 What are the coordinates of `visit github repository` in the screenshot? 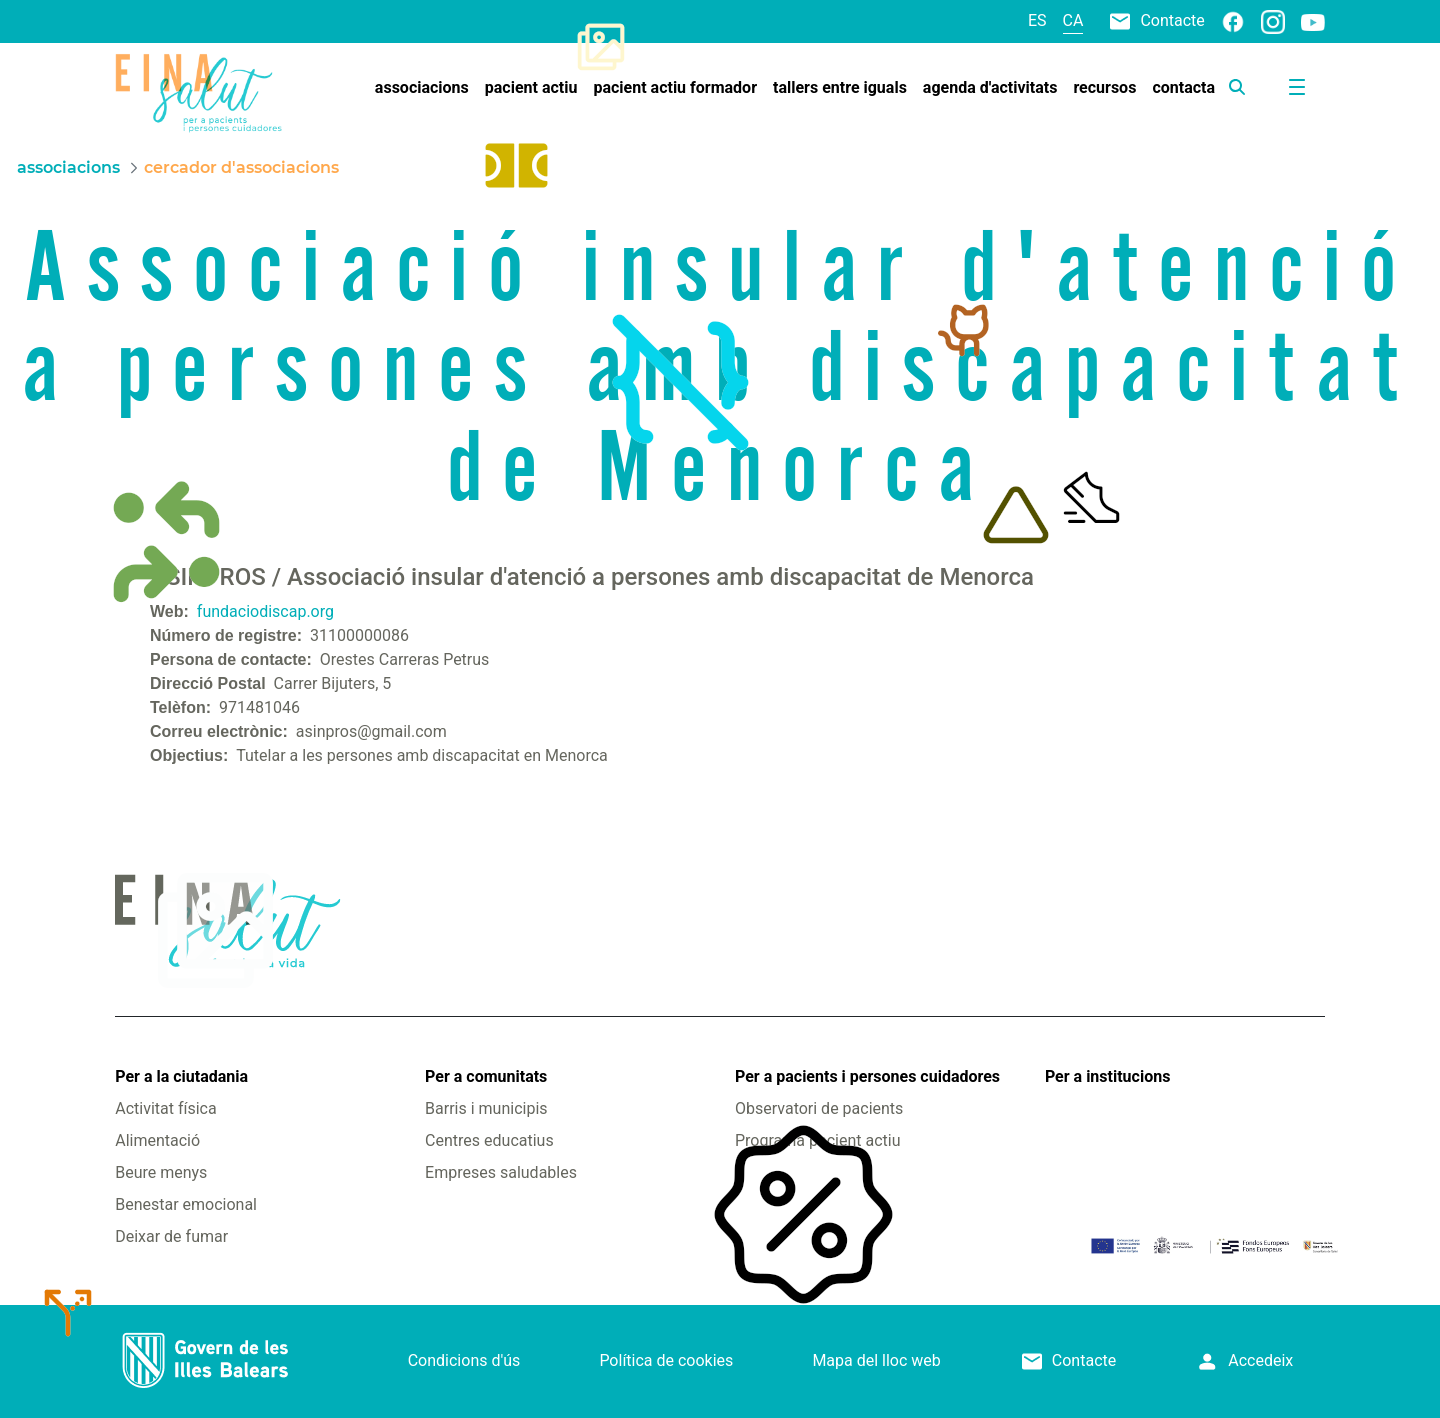 It's located at (967, 329).